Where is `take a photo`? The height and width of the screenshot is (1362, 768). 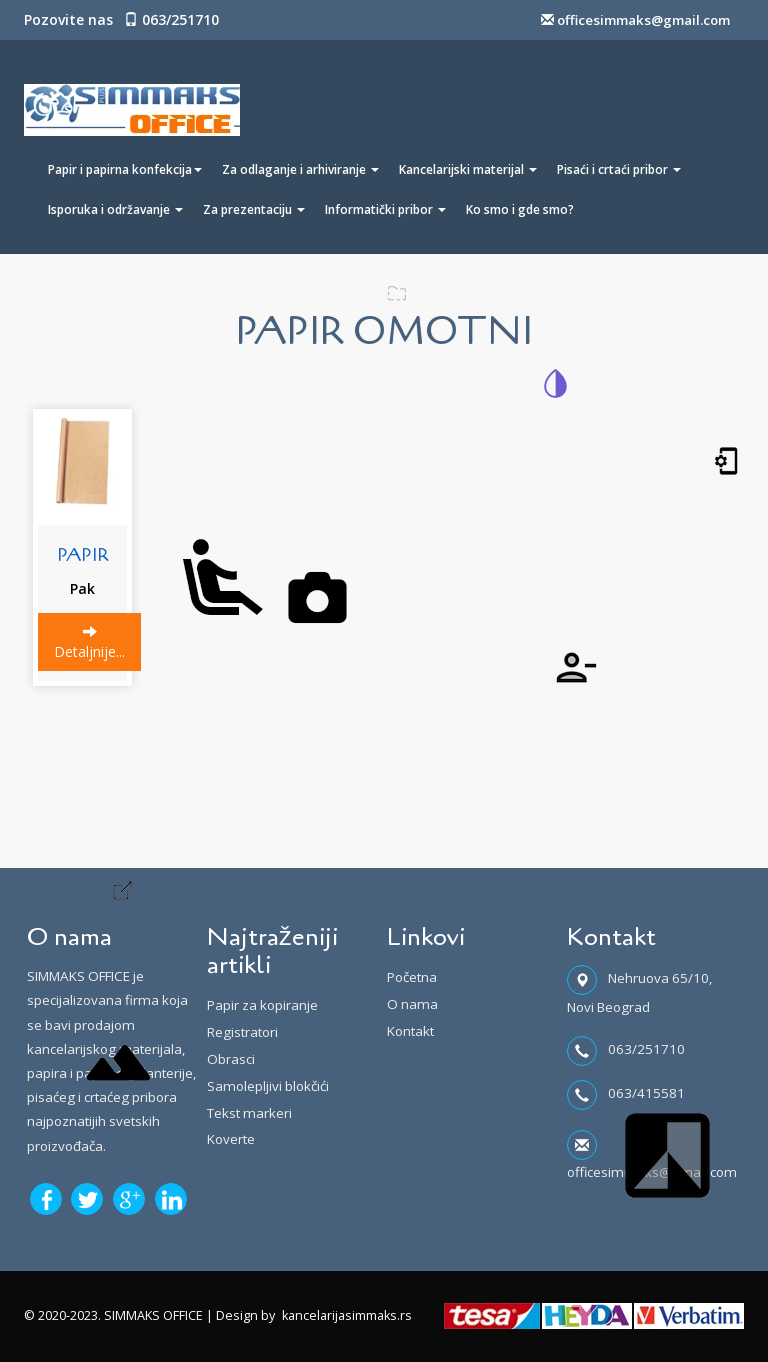
take a photo is located at coordinates (317, 597).